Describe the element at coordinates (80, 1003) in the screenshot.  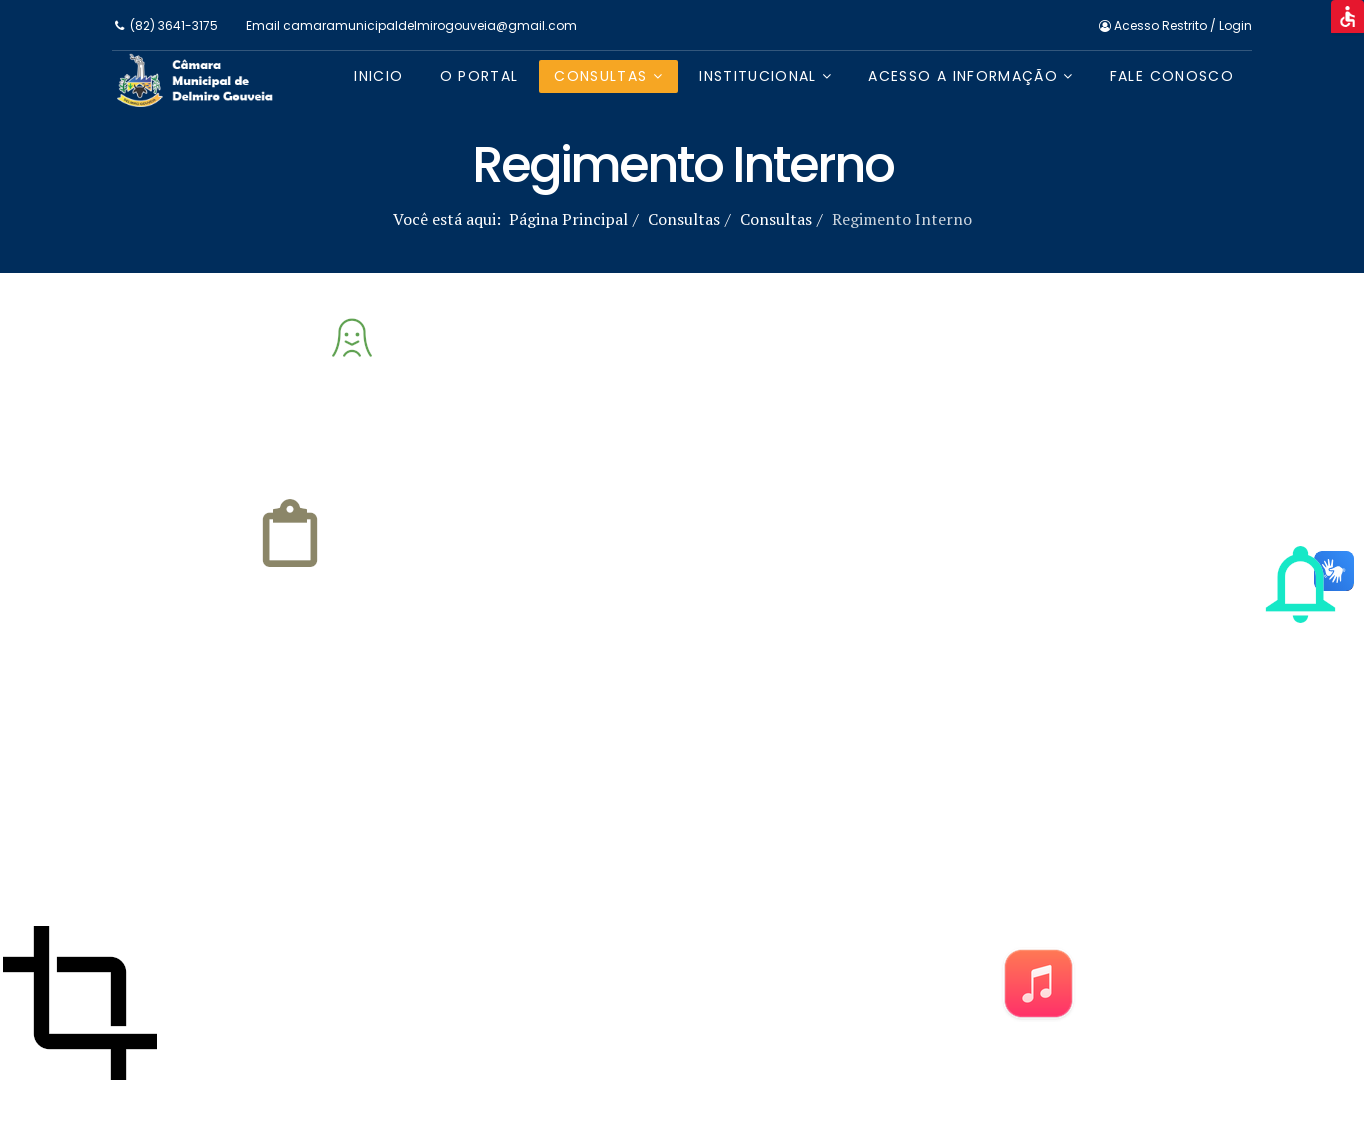
I see `crop an image or photo` at that location.